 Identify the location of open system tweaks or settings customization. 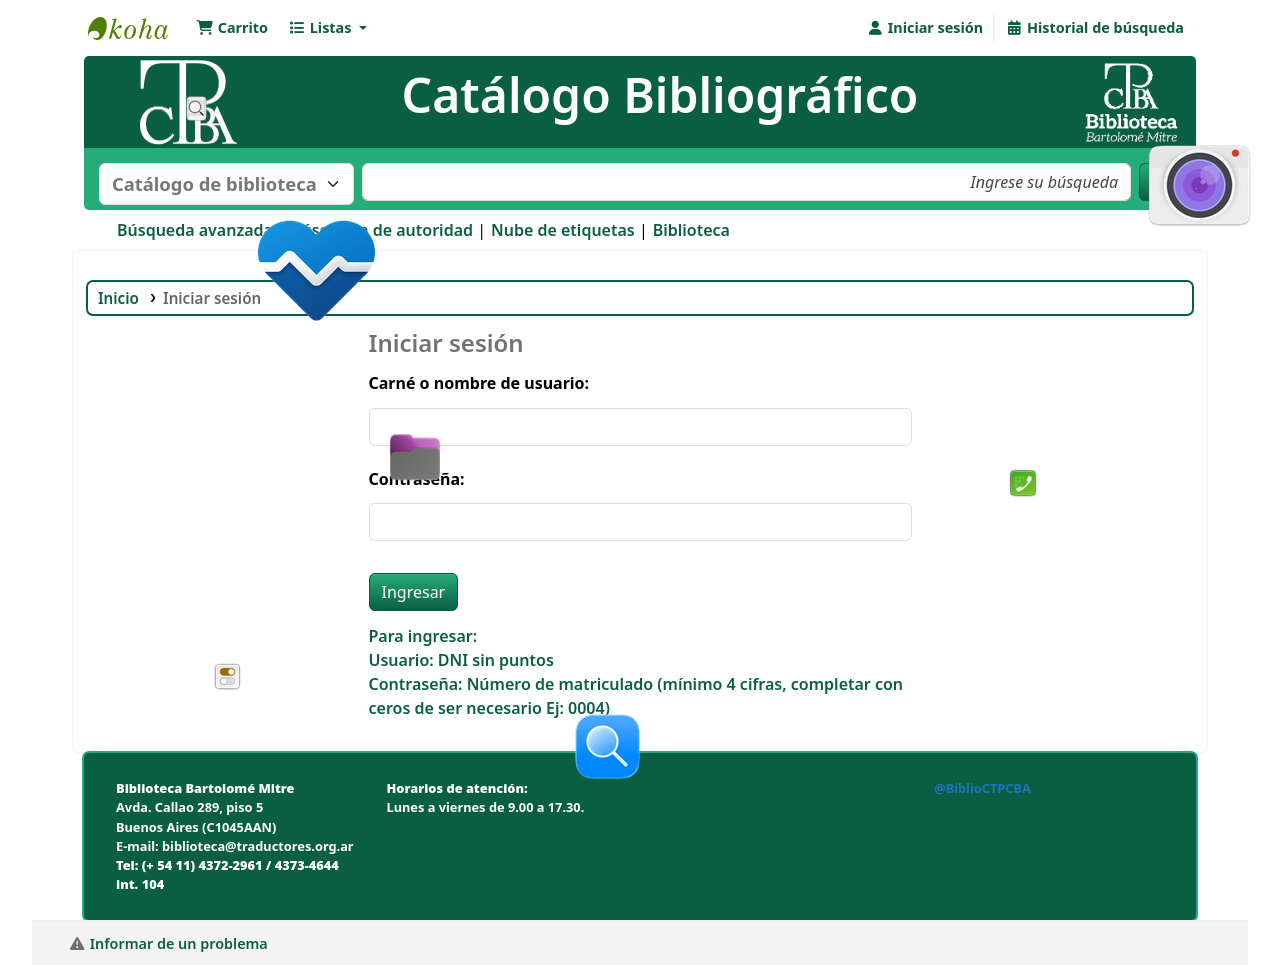
(227, 676).